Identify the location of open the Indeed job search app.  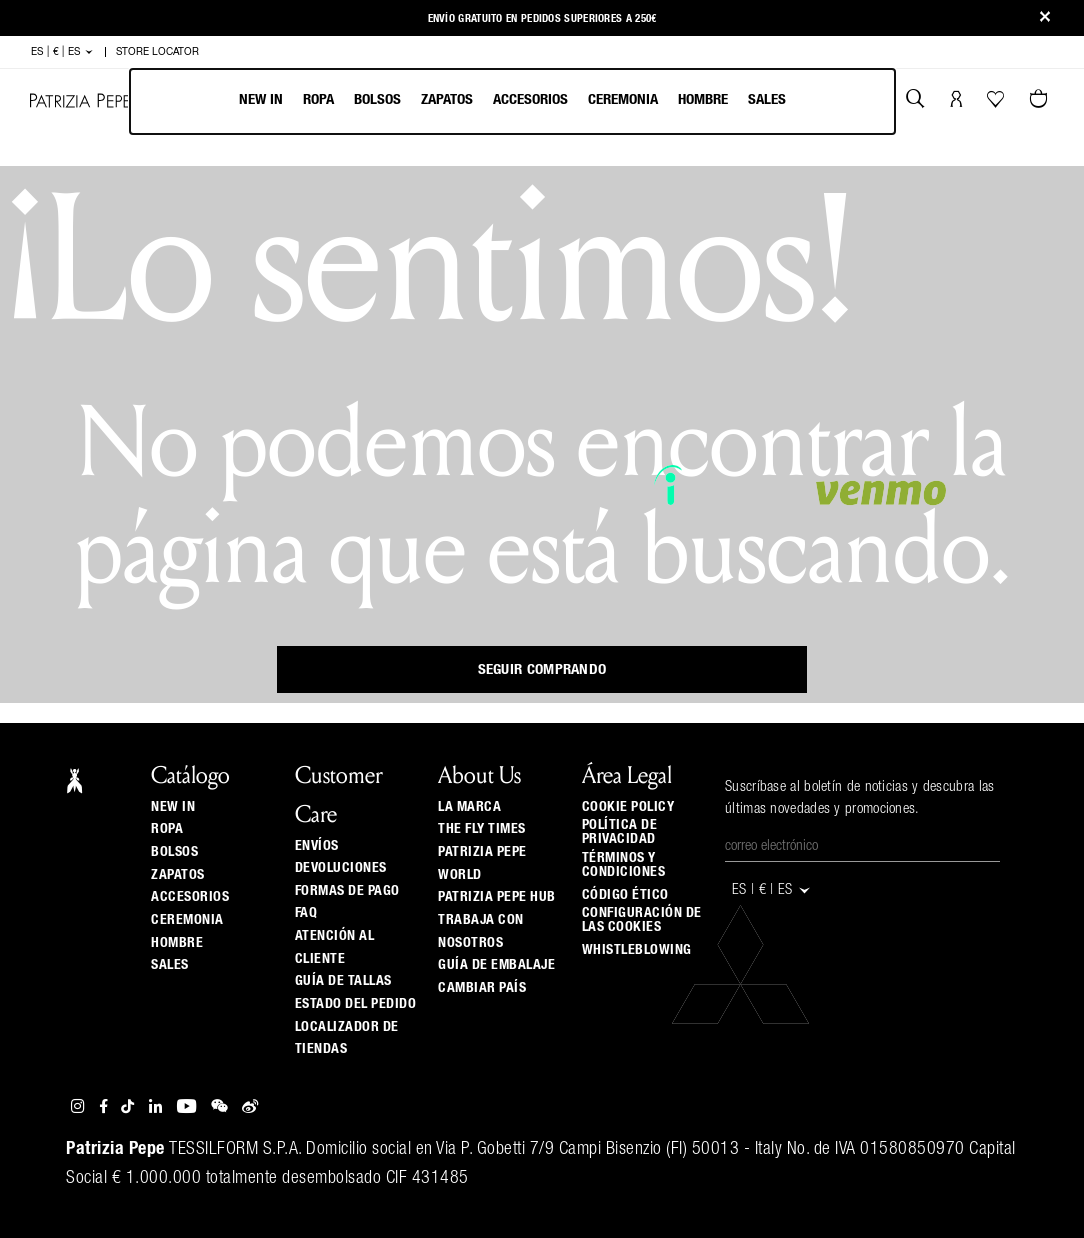
(668, 485).